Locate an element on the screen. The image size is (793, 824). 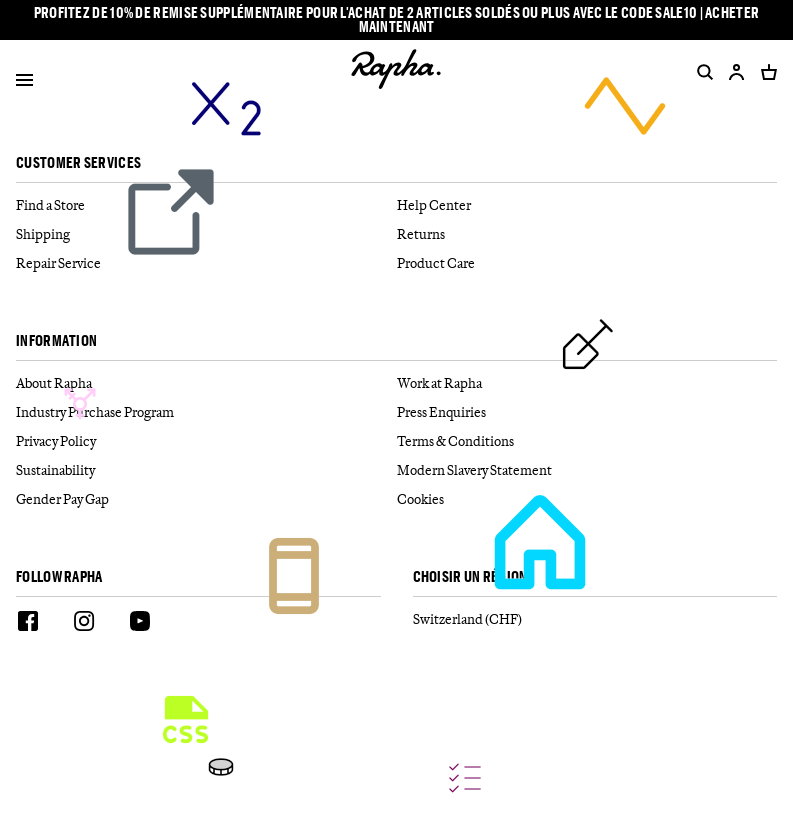
view your coin balance or currency is located at coordinates (221, 767).